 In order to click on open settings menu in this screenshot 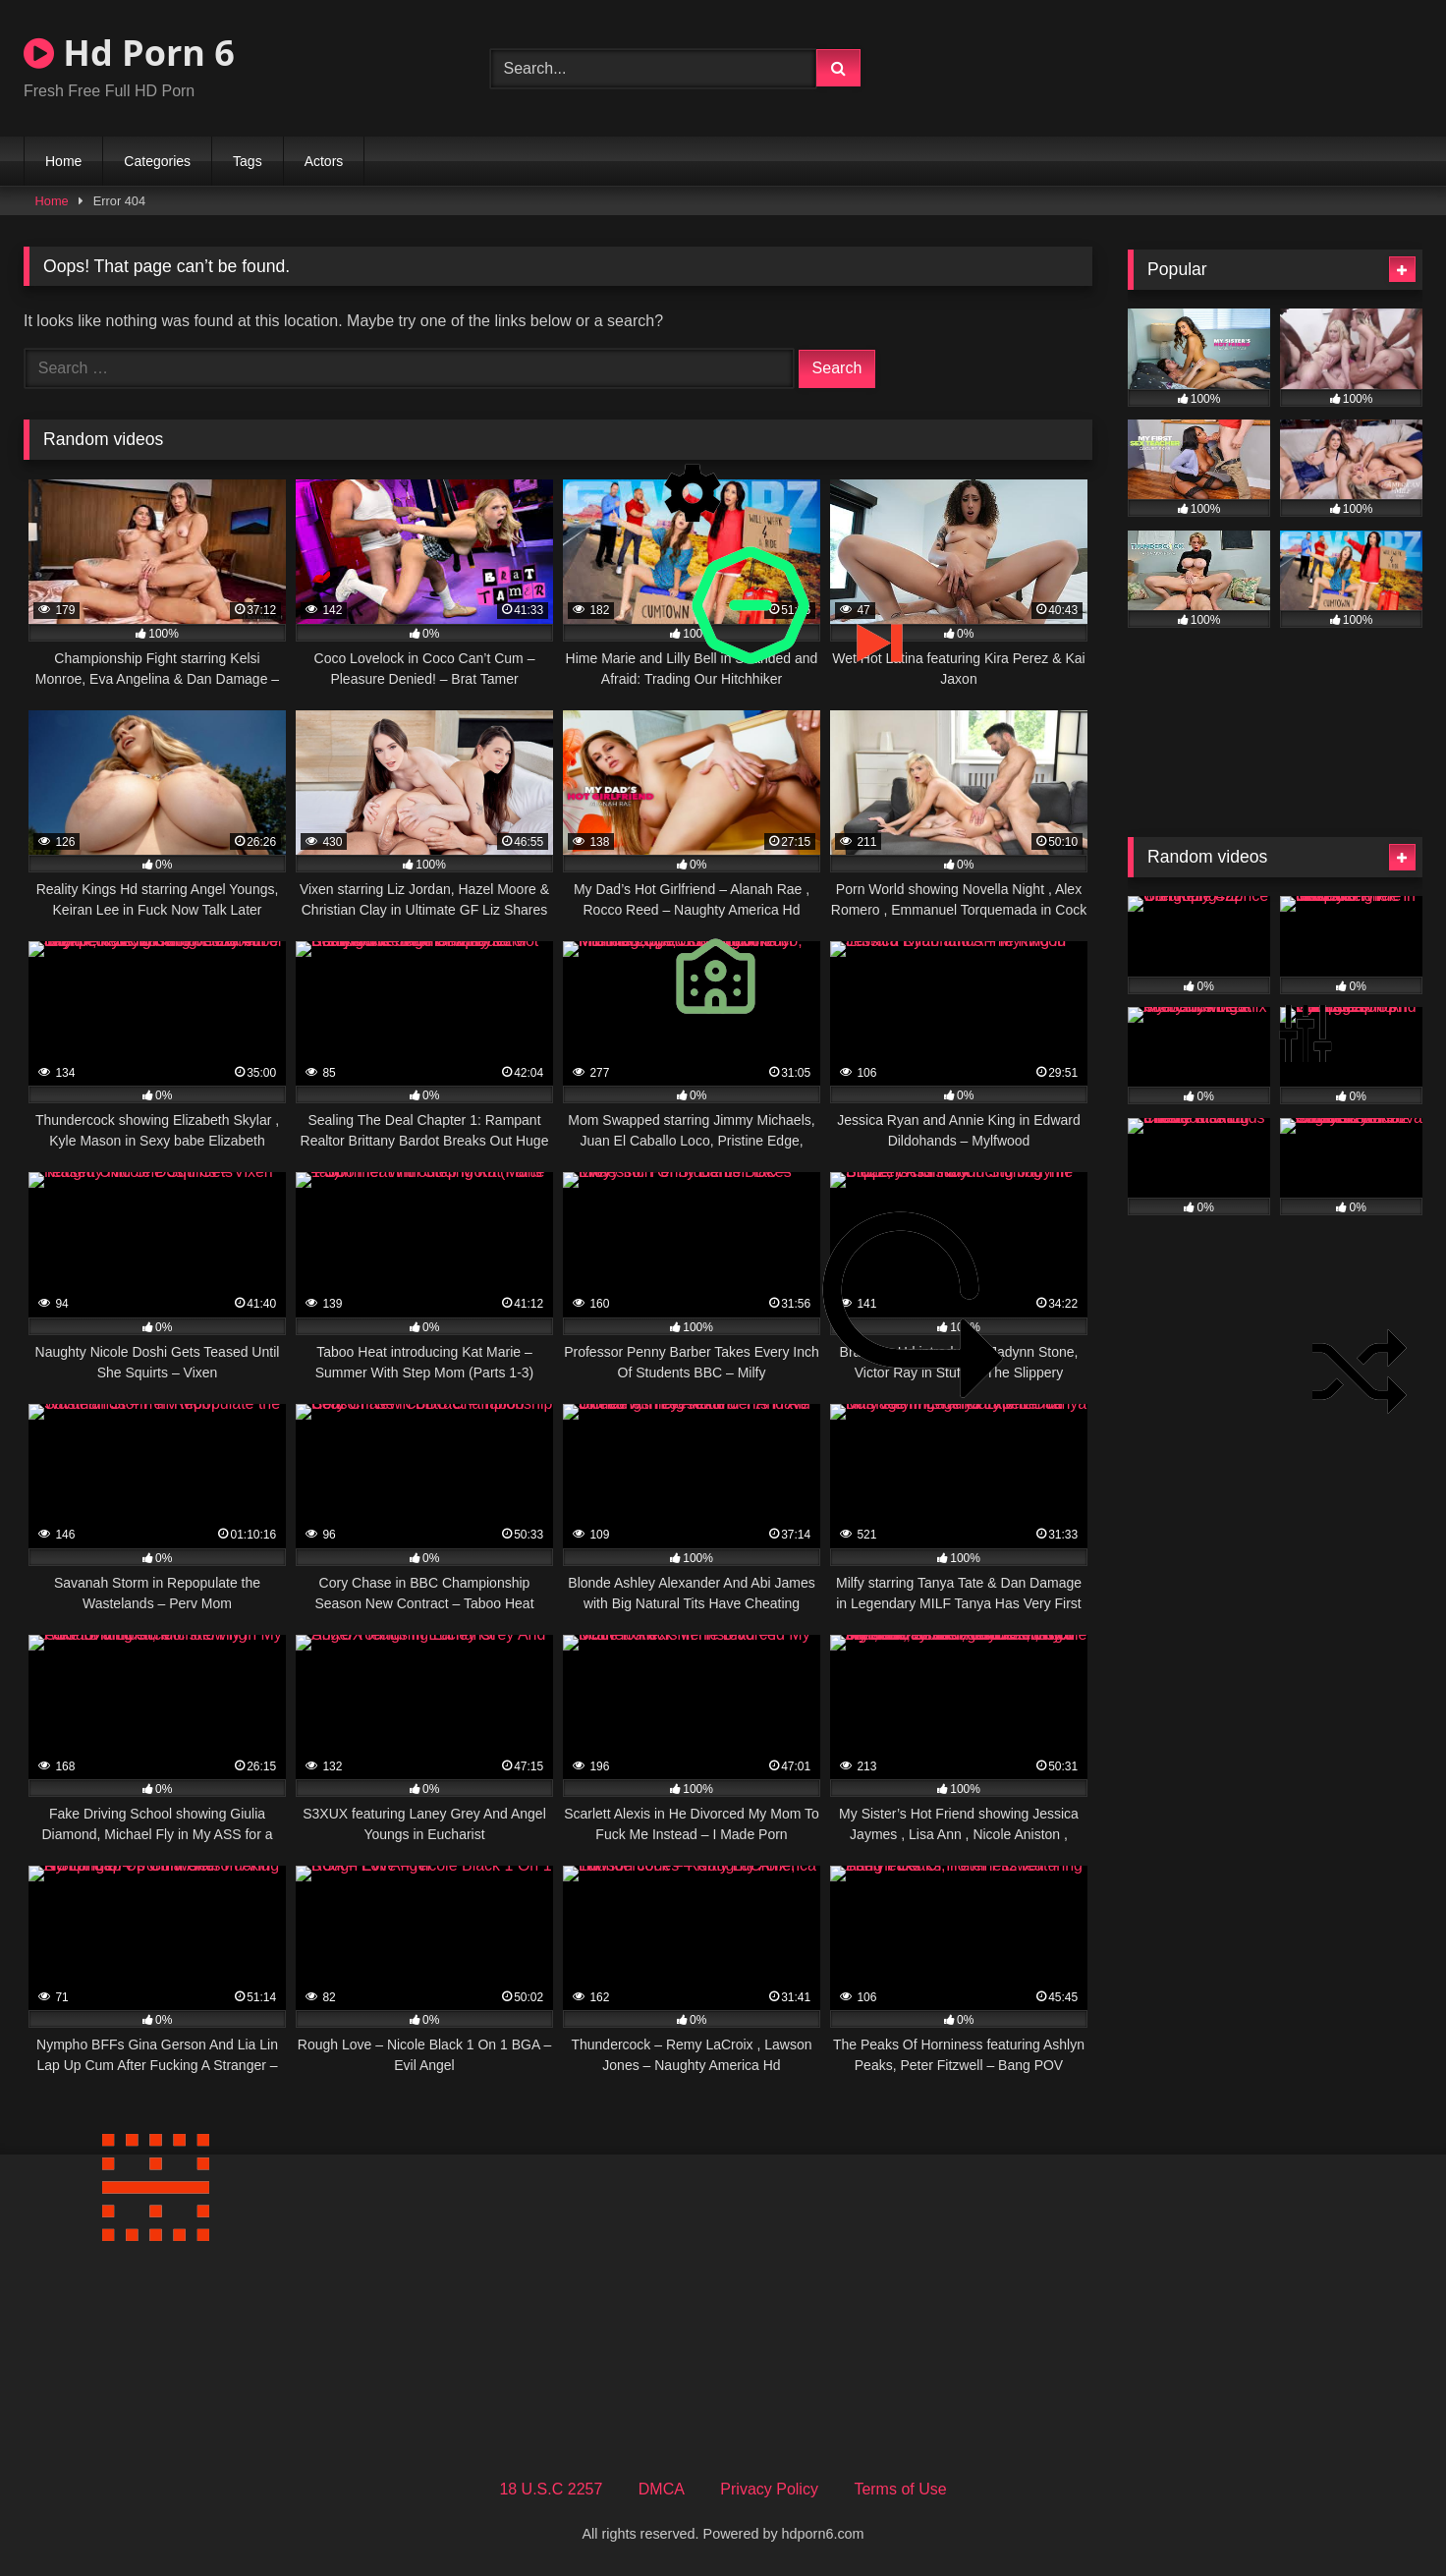, I will do `click(693, 493)`.